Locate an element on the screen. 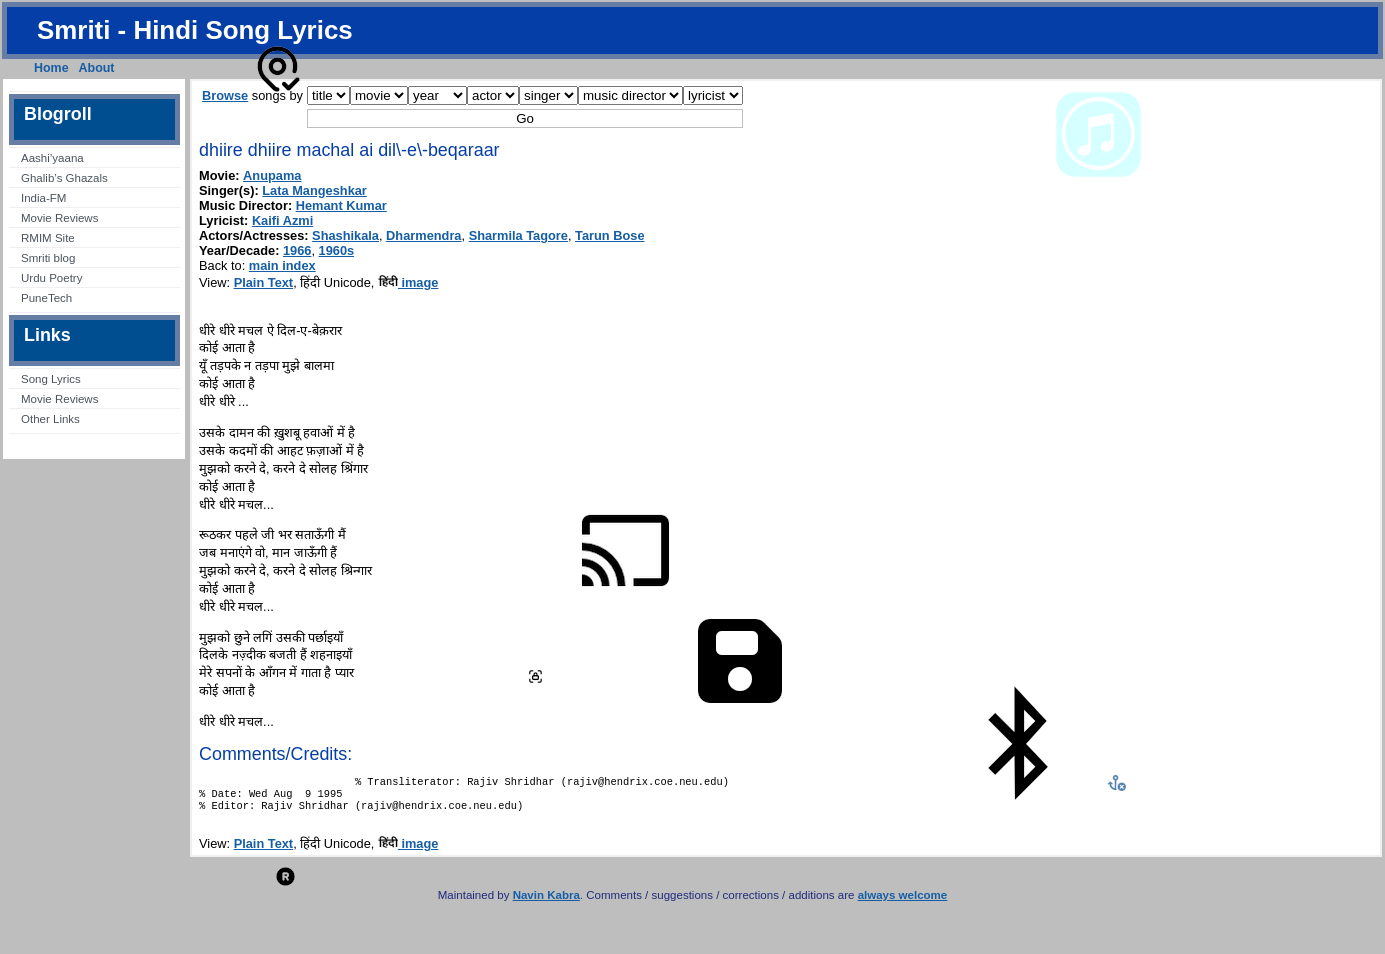 Image resolution: width=1385 pixels, height=954 pixels. access secure or locked content is located at coordinates (535, 676).